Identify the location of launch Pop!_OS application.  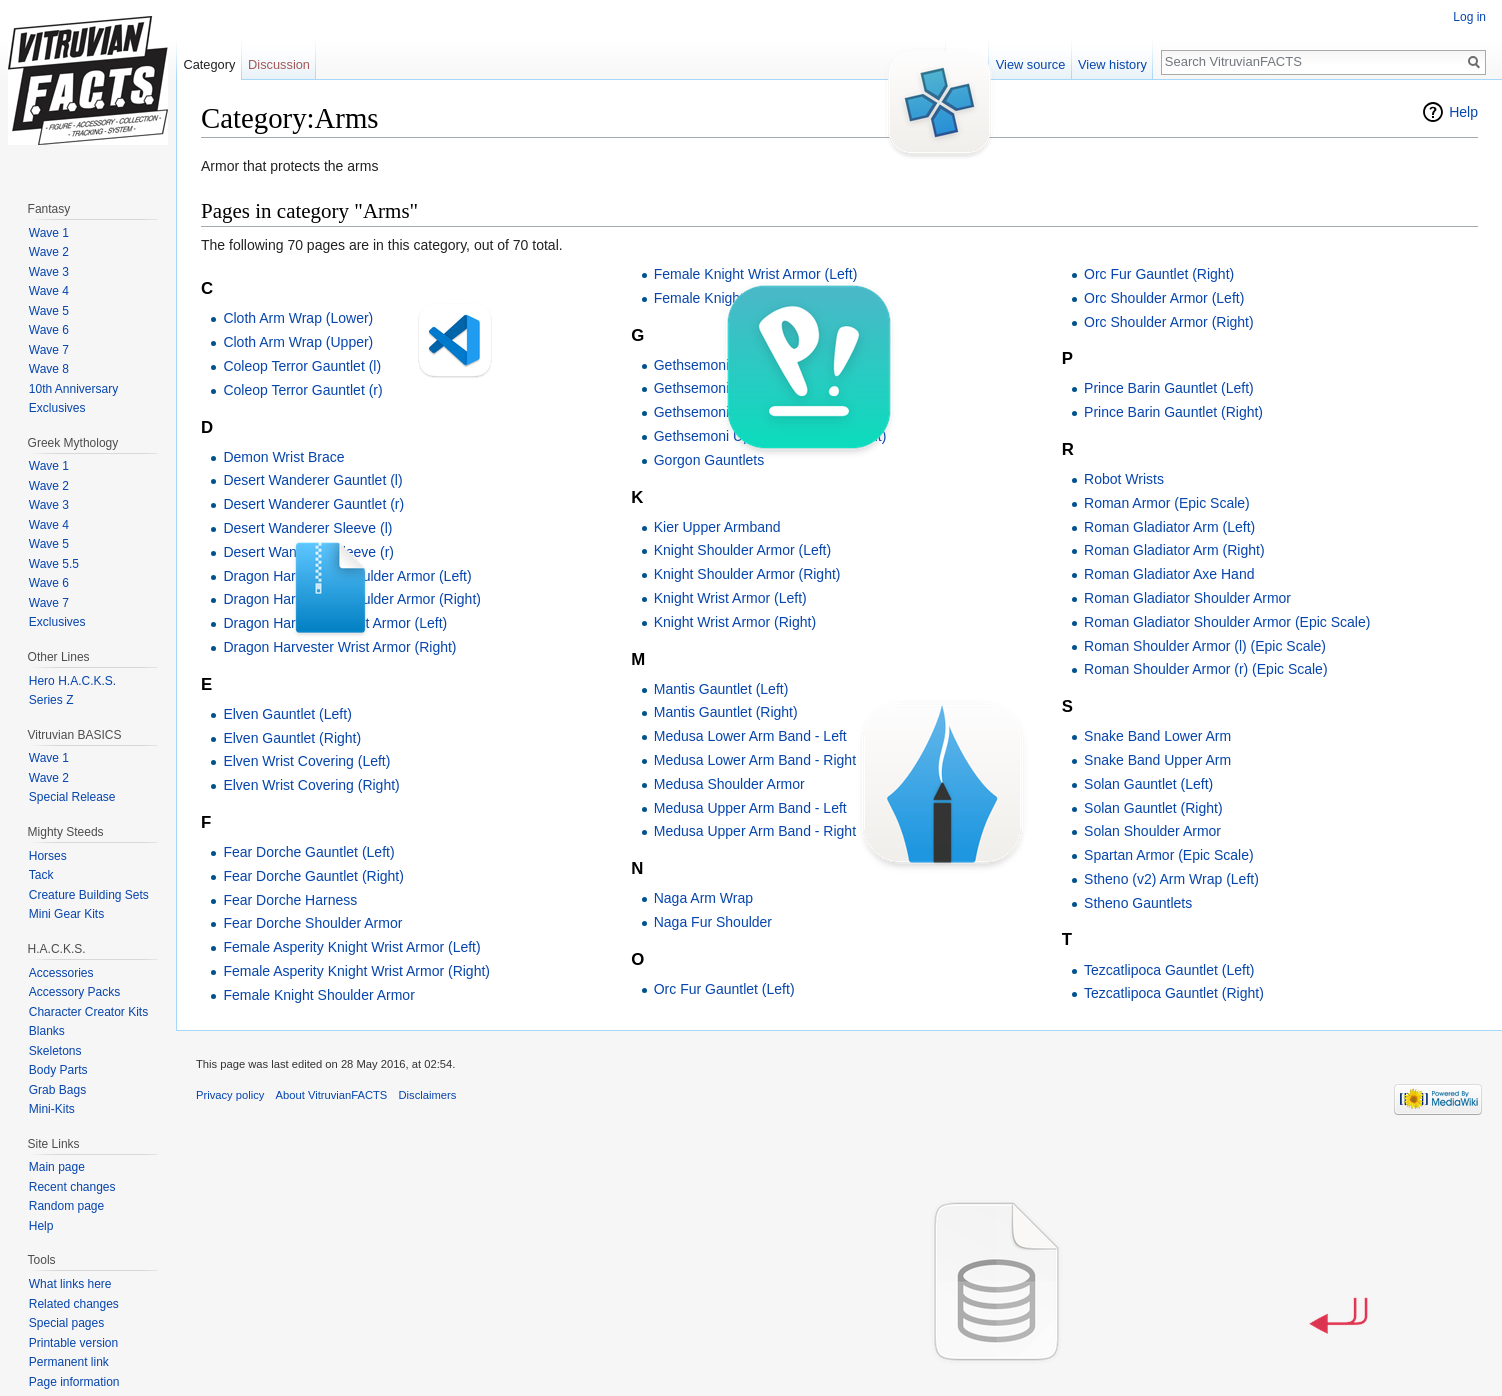
(809, 367).